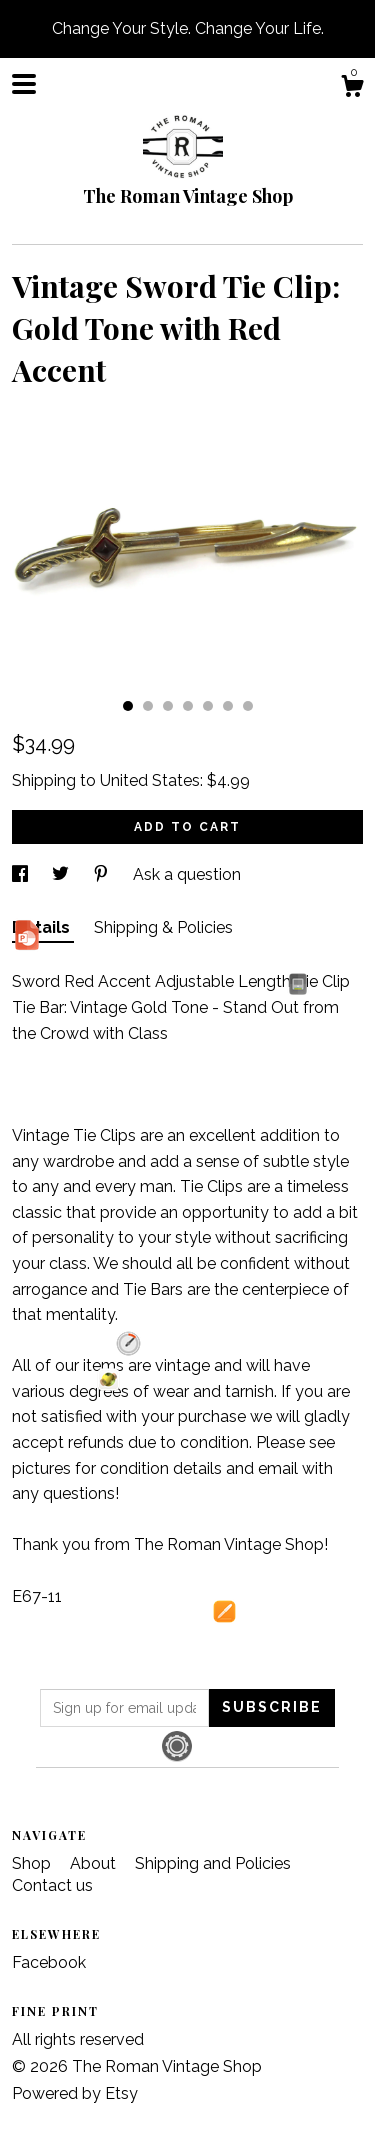  What do you see at coordinates (128, 1343) in the screenshot?
I see `launch sysprof system profiler` at bounding box center [128, 1343].